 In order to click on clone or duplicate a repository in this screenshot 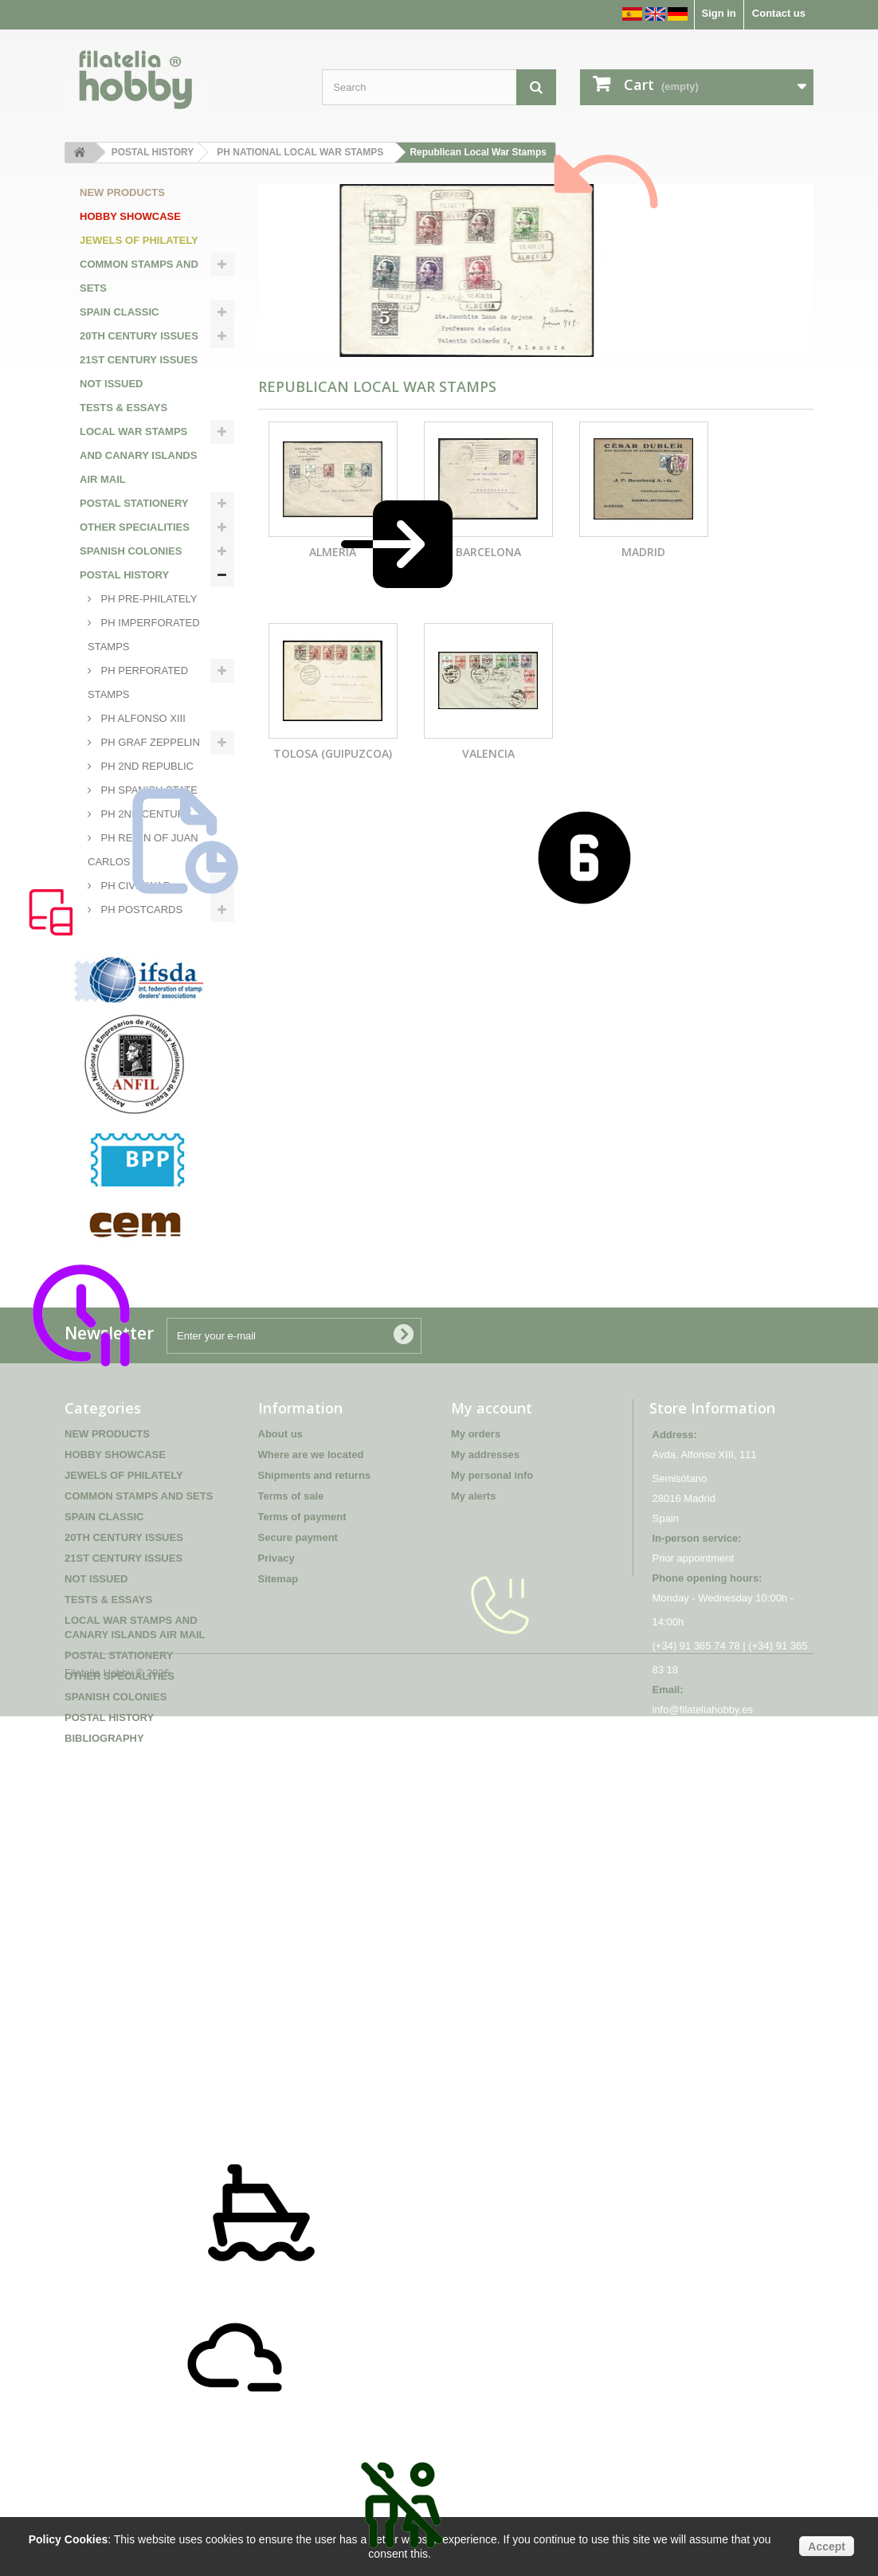, I will do `click(49, 912)`.